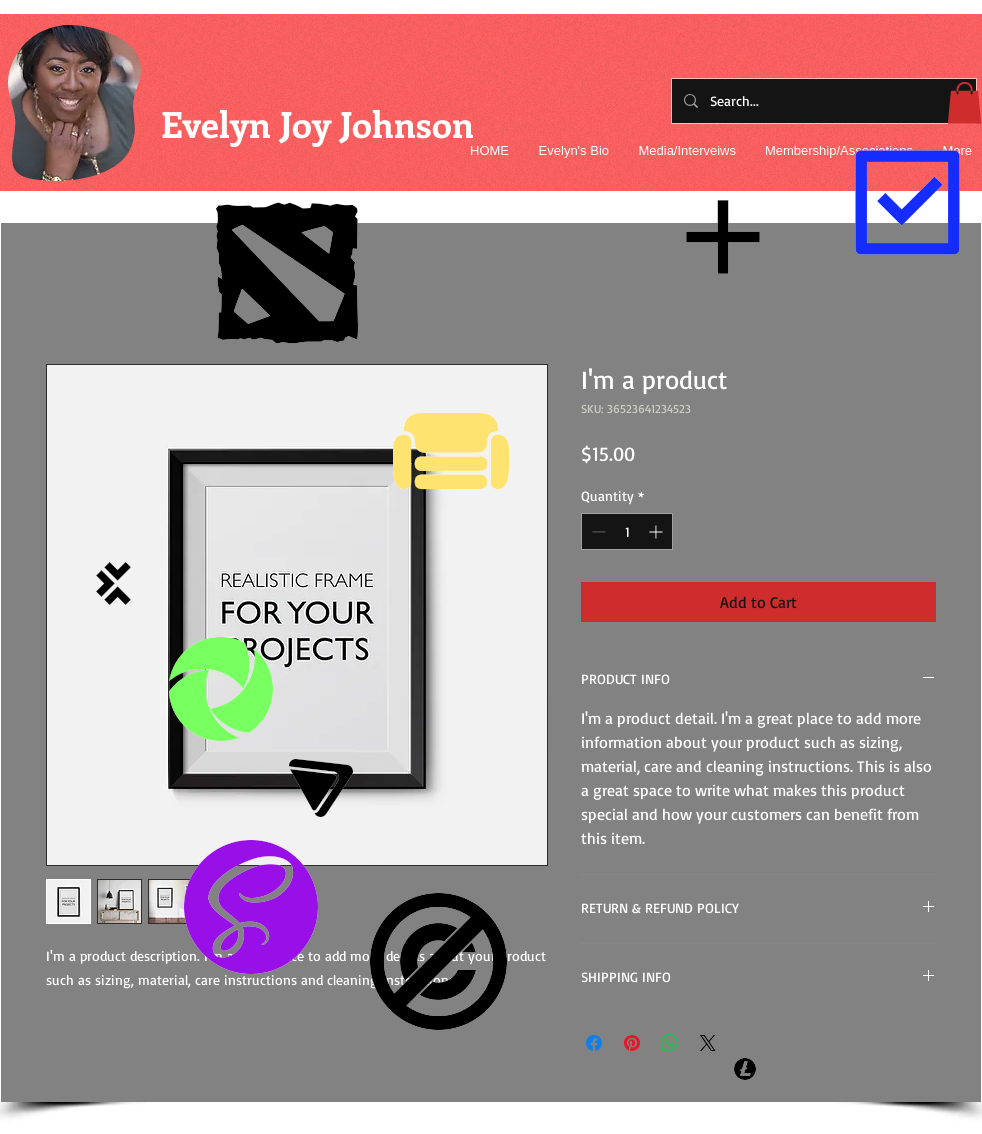  Describe the element at coordinates (251, 907) in the screenshot. I see `sass css preprocessor logo` at that location.